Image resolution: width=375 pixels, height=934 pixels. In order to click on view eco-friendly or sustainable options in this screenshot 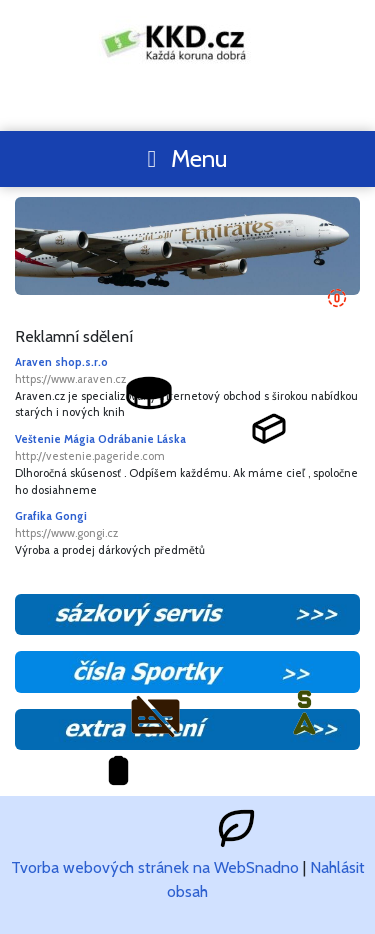, I will do `click(236, 827)`.